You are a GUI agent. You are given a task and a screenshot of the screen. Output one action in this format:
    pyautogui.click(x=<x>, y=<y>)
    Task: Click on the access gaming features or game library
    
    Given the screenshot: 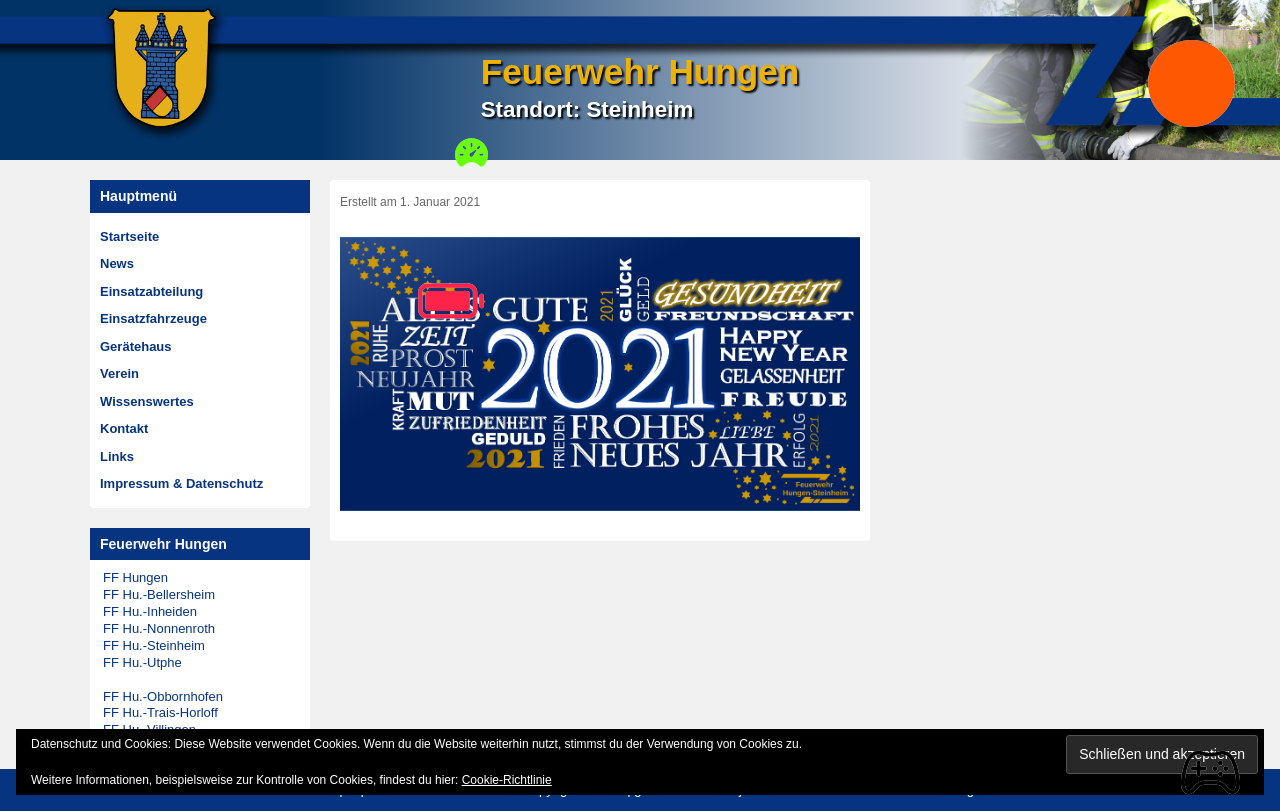 What is the action you would take?
    pyautogui.click(x=1210, y=772)
    